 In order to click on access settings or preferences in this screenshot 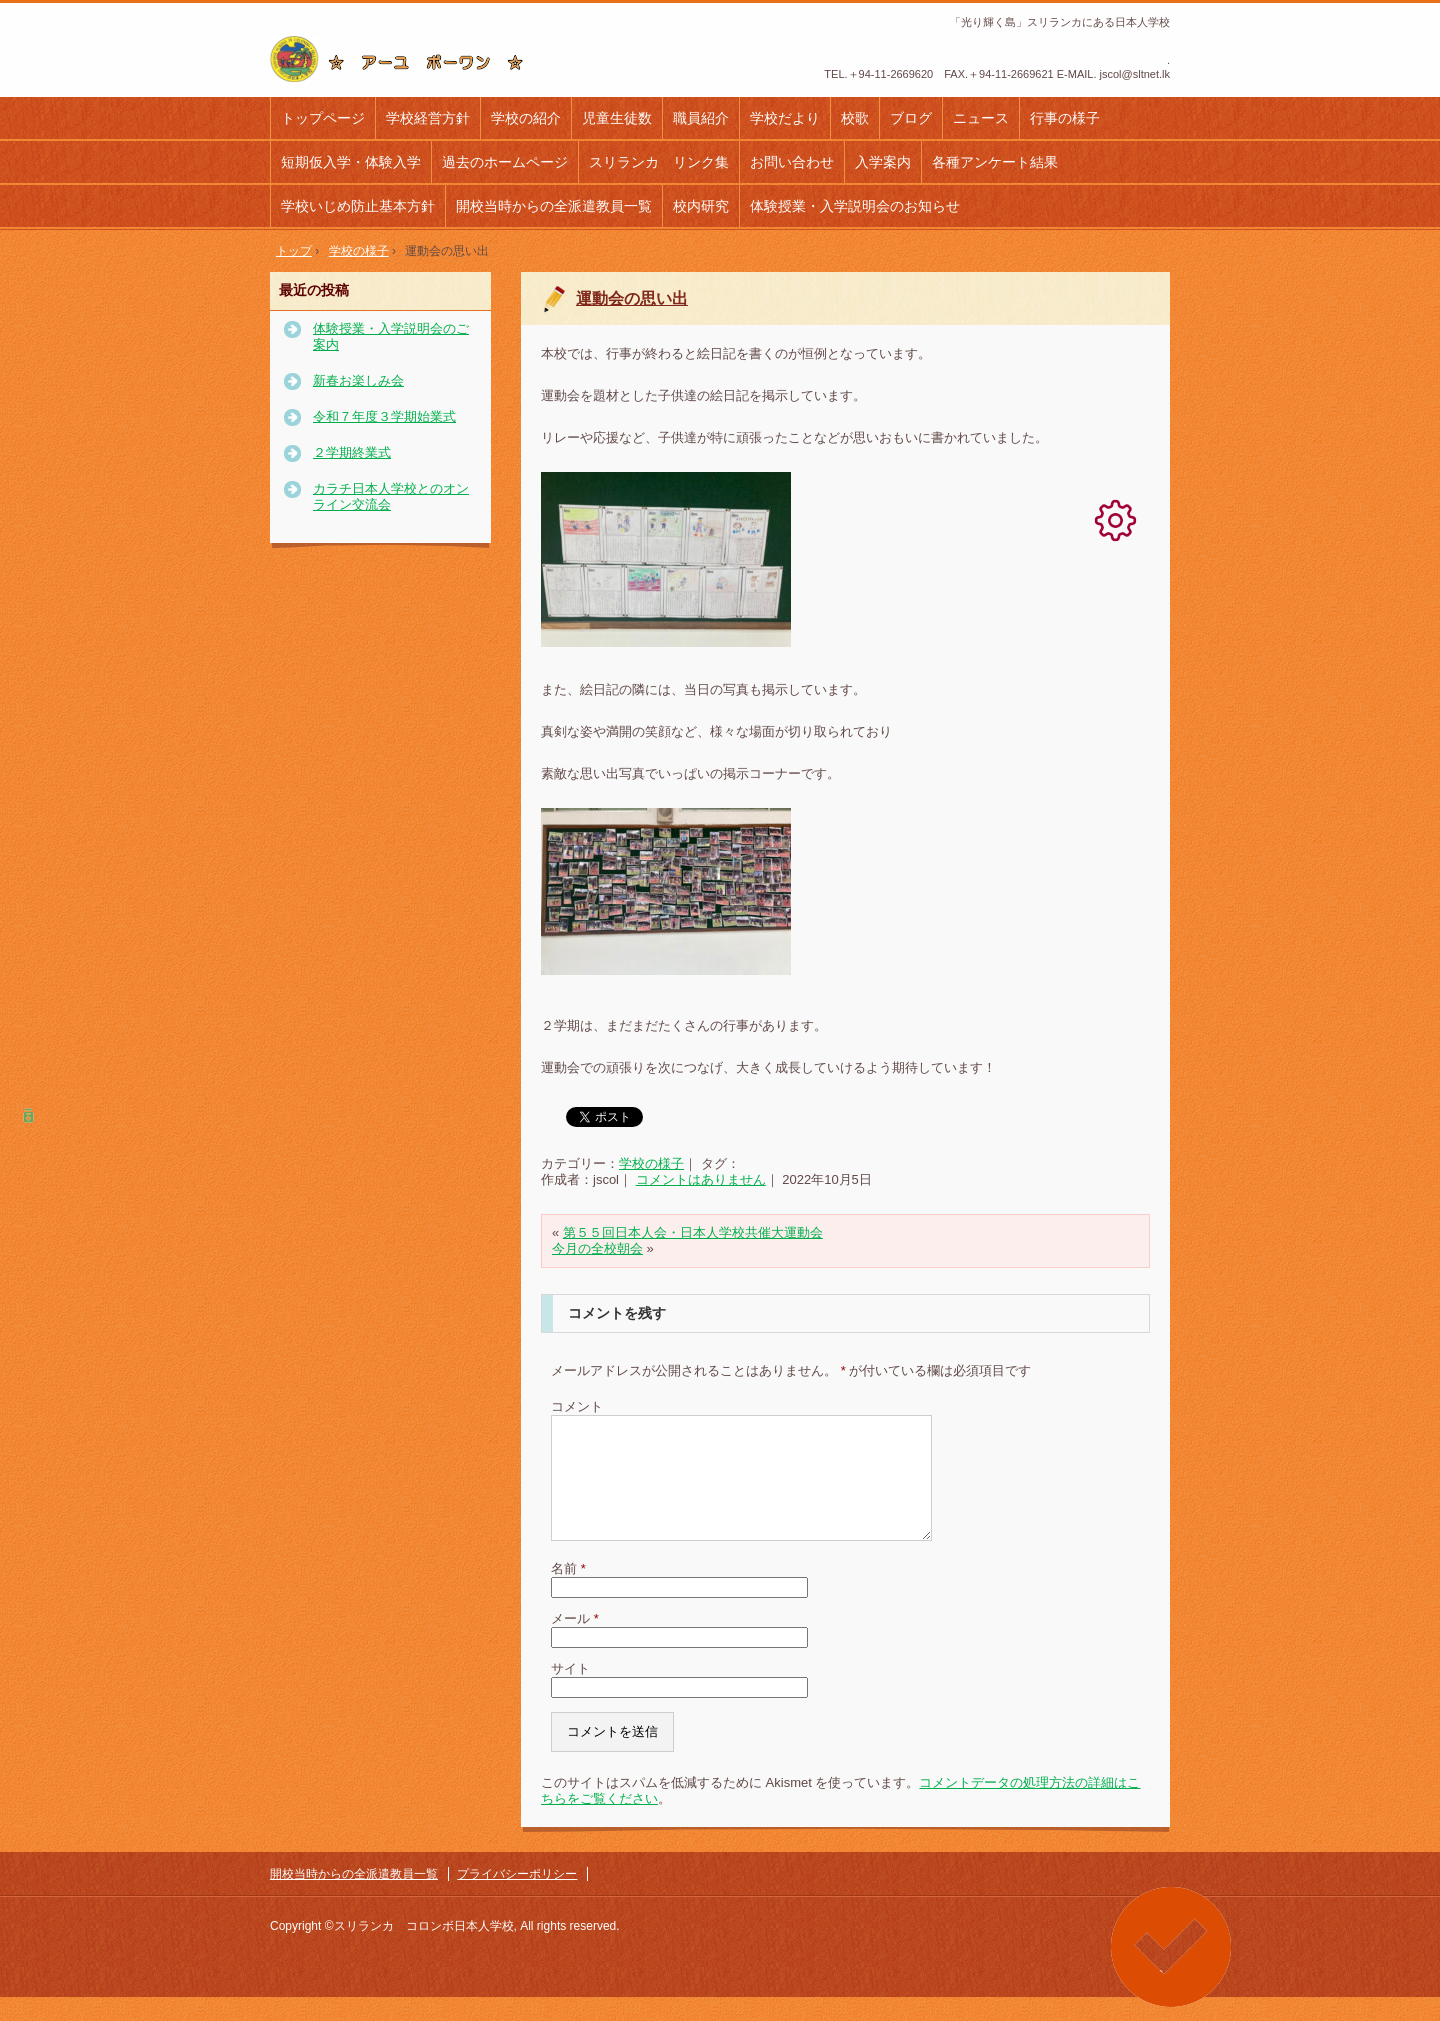, I will do `click(1115, 520)`.